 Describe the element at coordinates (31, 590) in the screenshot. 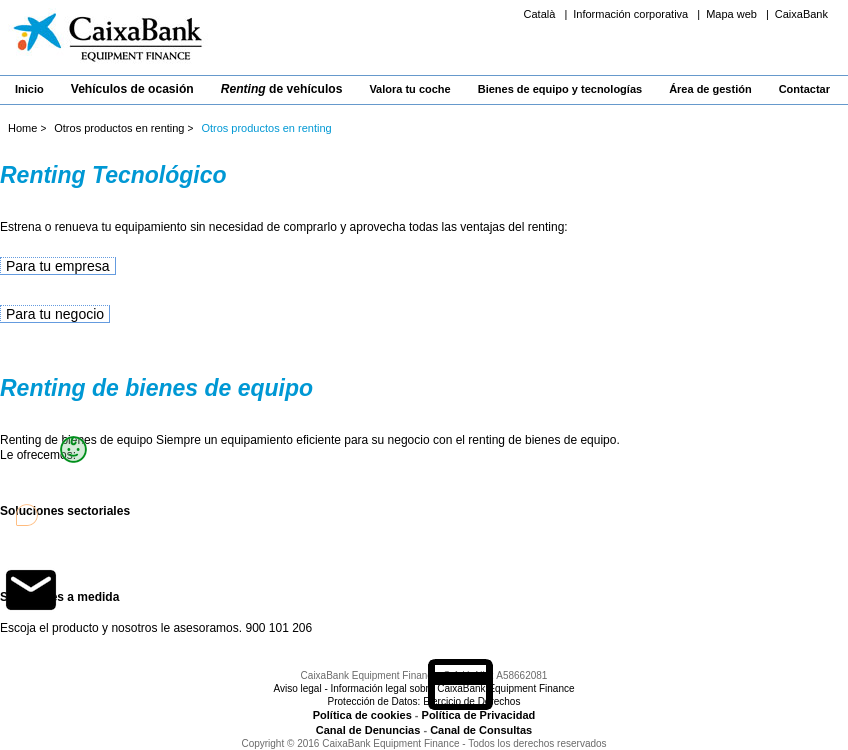

I see `open your inbox or email messages` at that location.